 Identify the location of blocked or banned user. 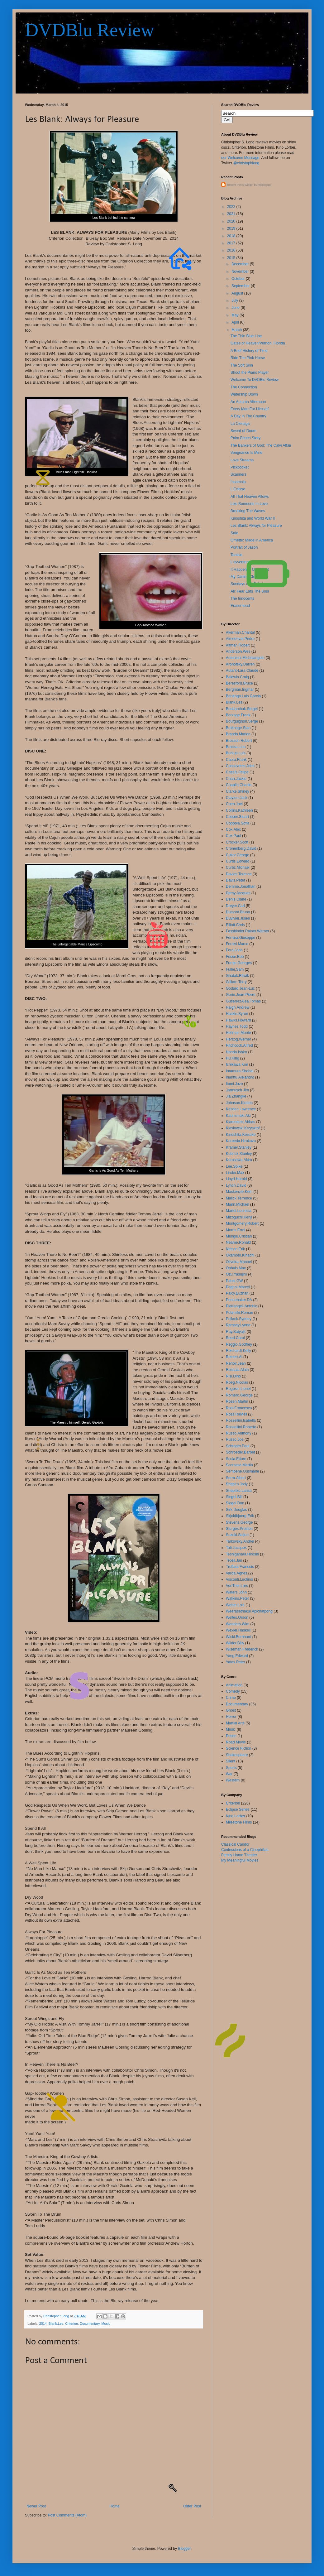
(61, 2107).